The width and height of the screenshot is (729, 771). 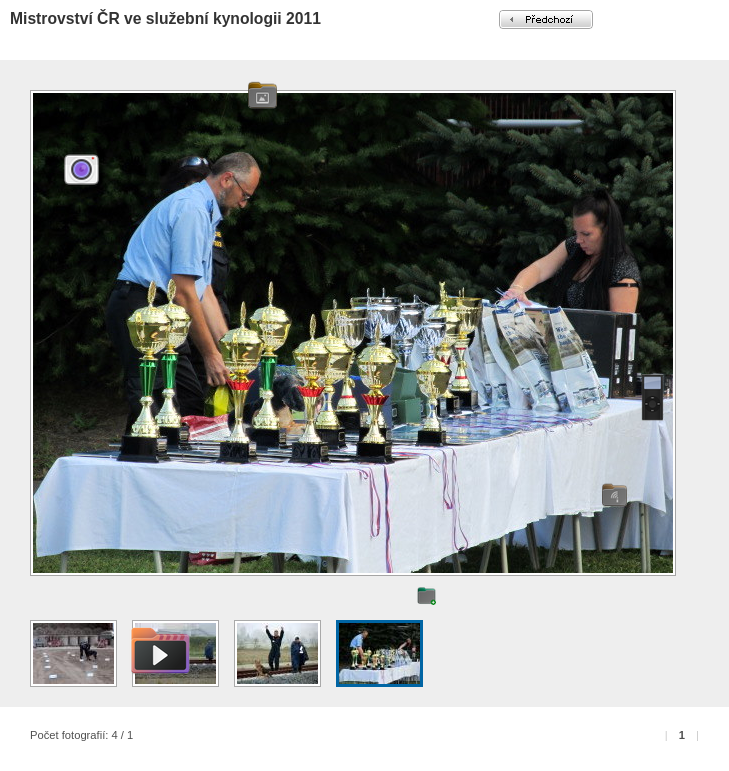 What do you see at coordinates (262, 94) in the screenshot?
I see `open your pictures folder` at bounding box center [262, 94].